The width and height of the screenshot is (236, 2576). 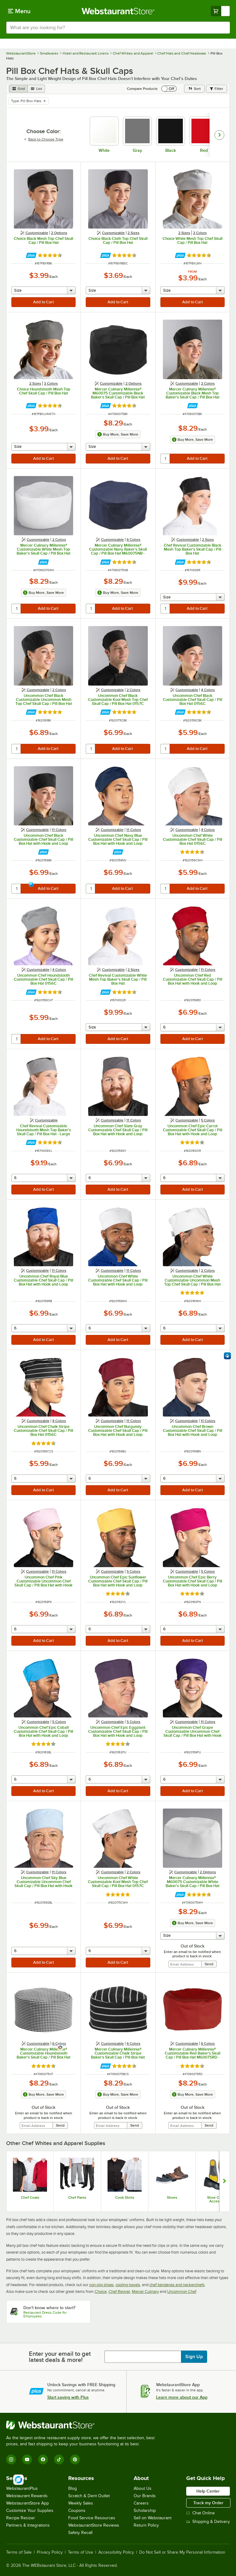 I want to click on open lazarus IDE application, so click(x=227, y=1356).